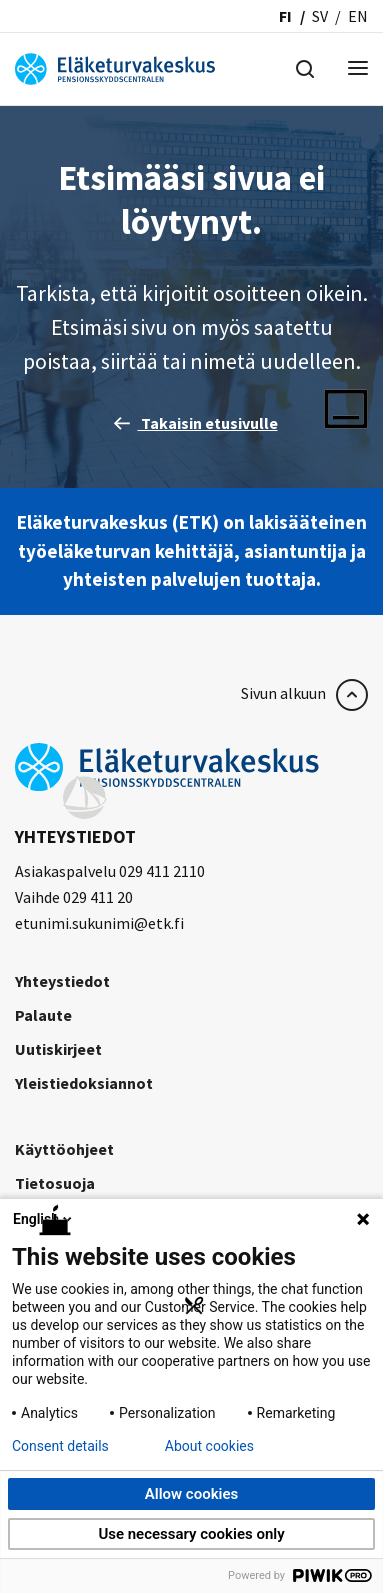  Describe the element at coordinates (85, 797) in the screenshot. I see `solus operating system logo` at that location.